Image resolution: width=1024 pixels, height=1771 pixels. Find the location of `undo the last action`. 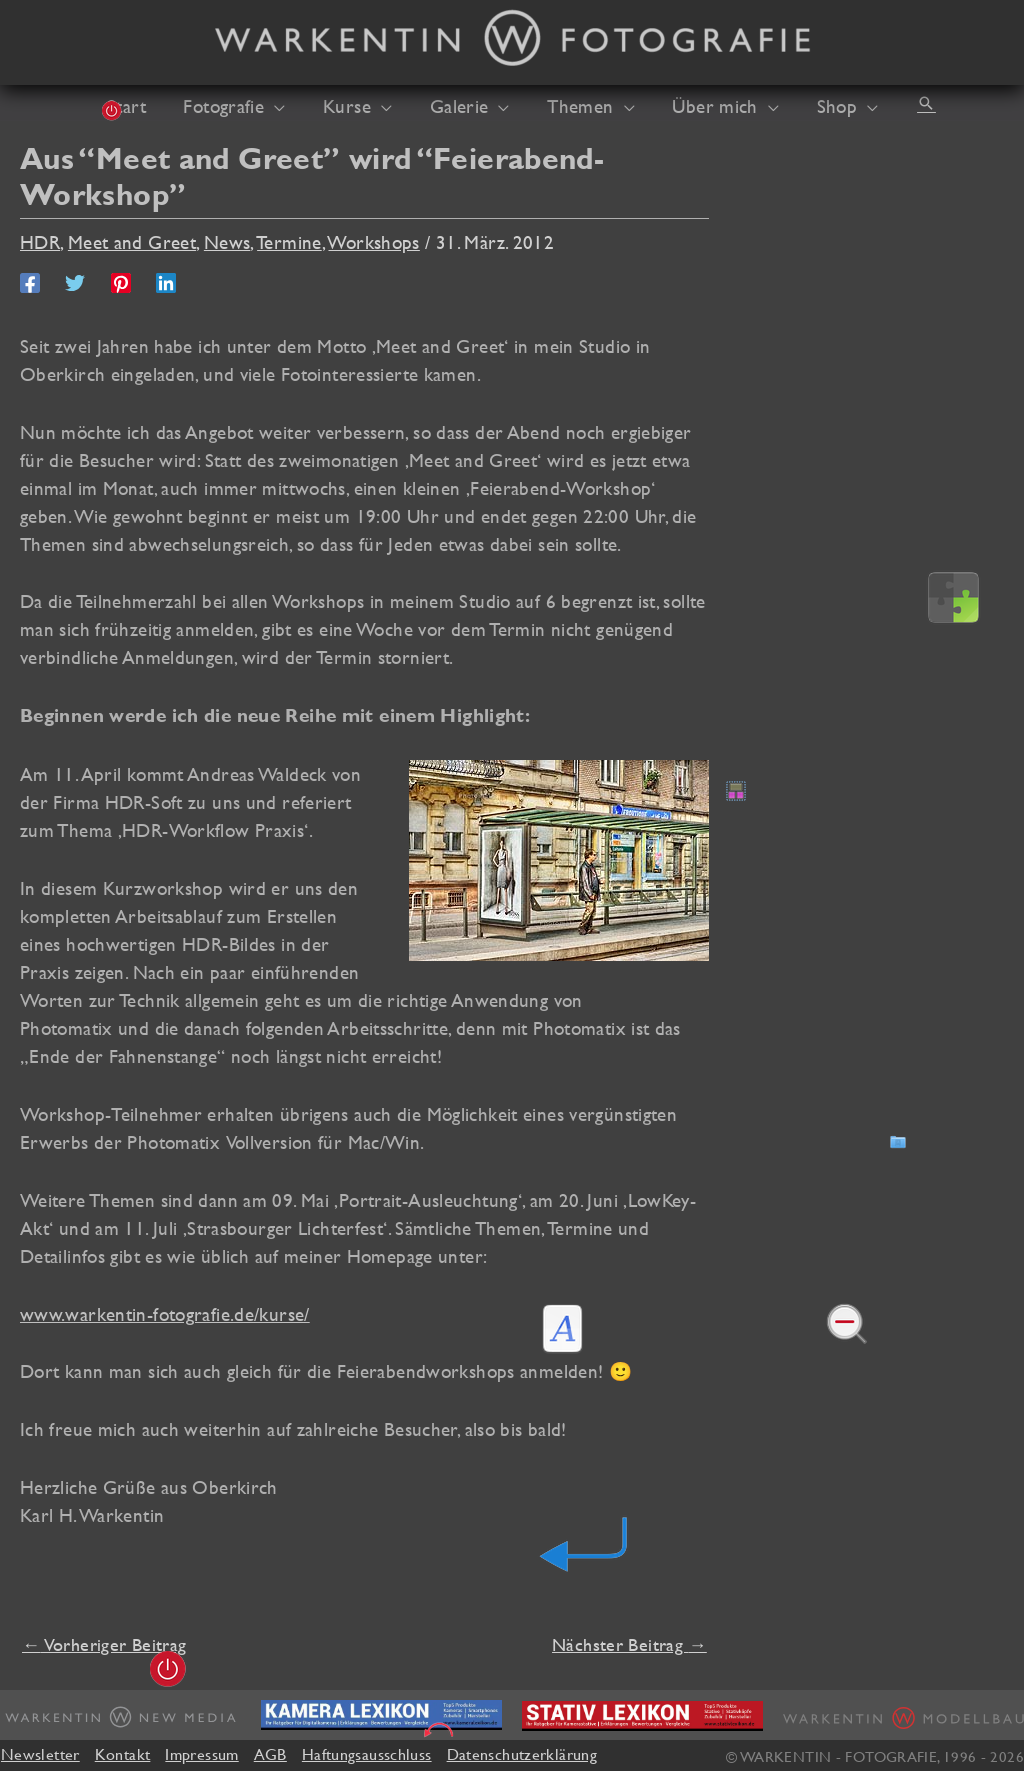

undo the last action is located at coordinates (439, 1729).